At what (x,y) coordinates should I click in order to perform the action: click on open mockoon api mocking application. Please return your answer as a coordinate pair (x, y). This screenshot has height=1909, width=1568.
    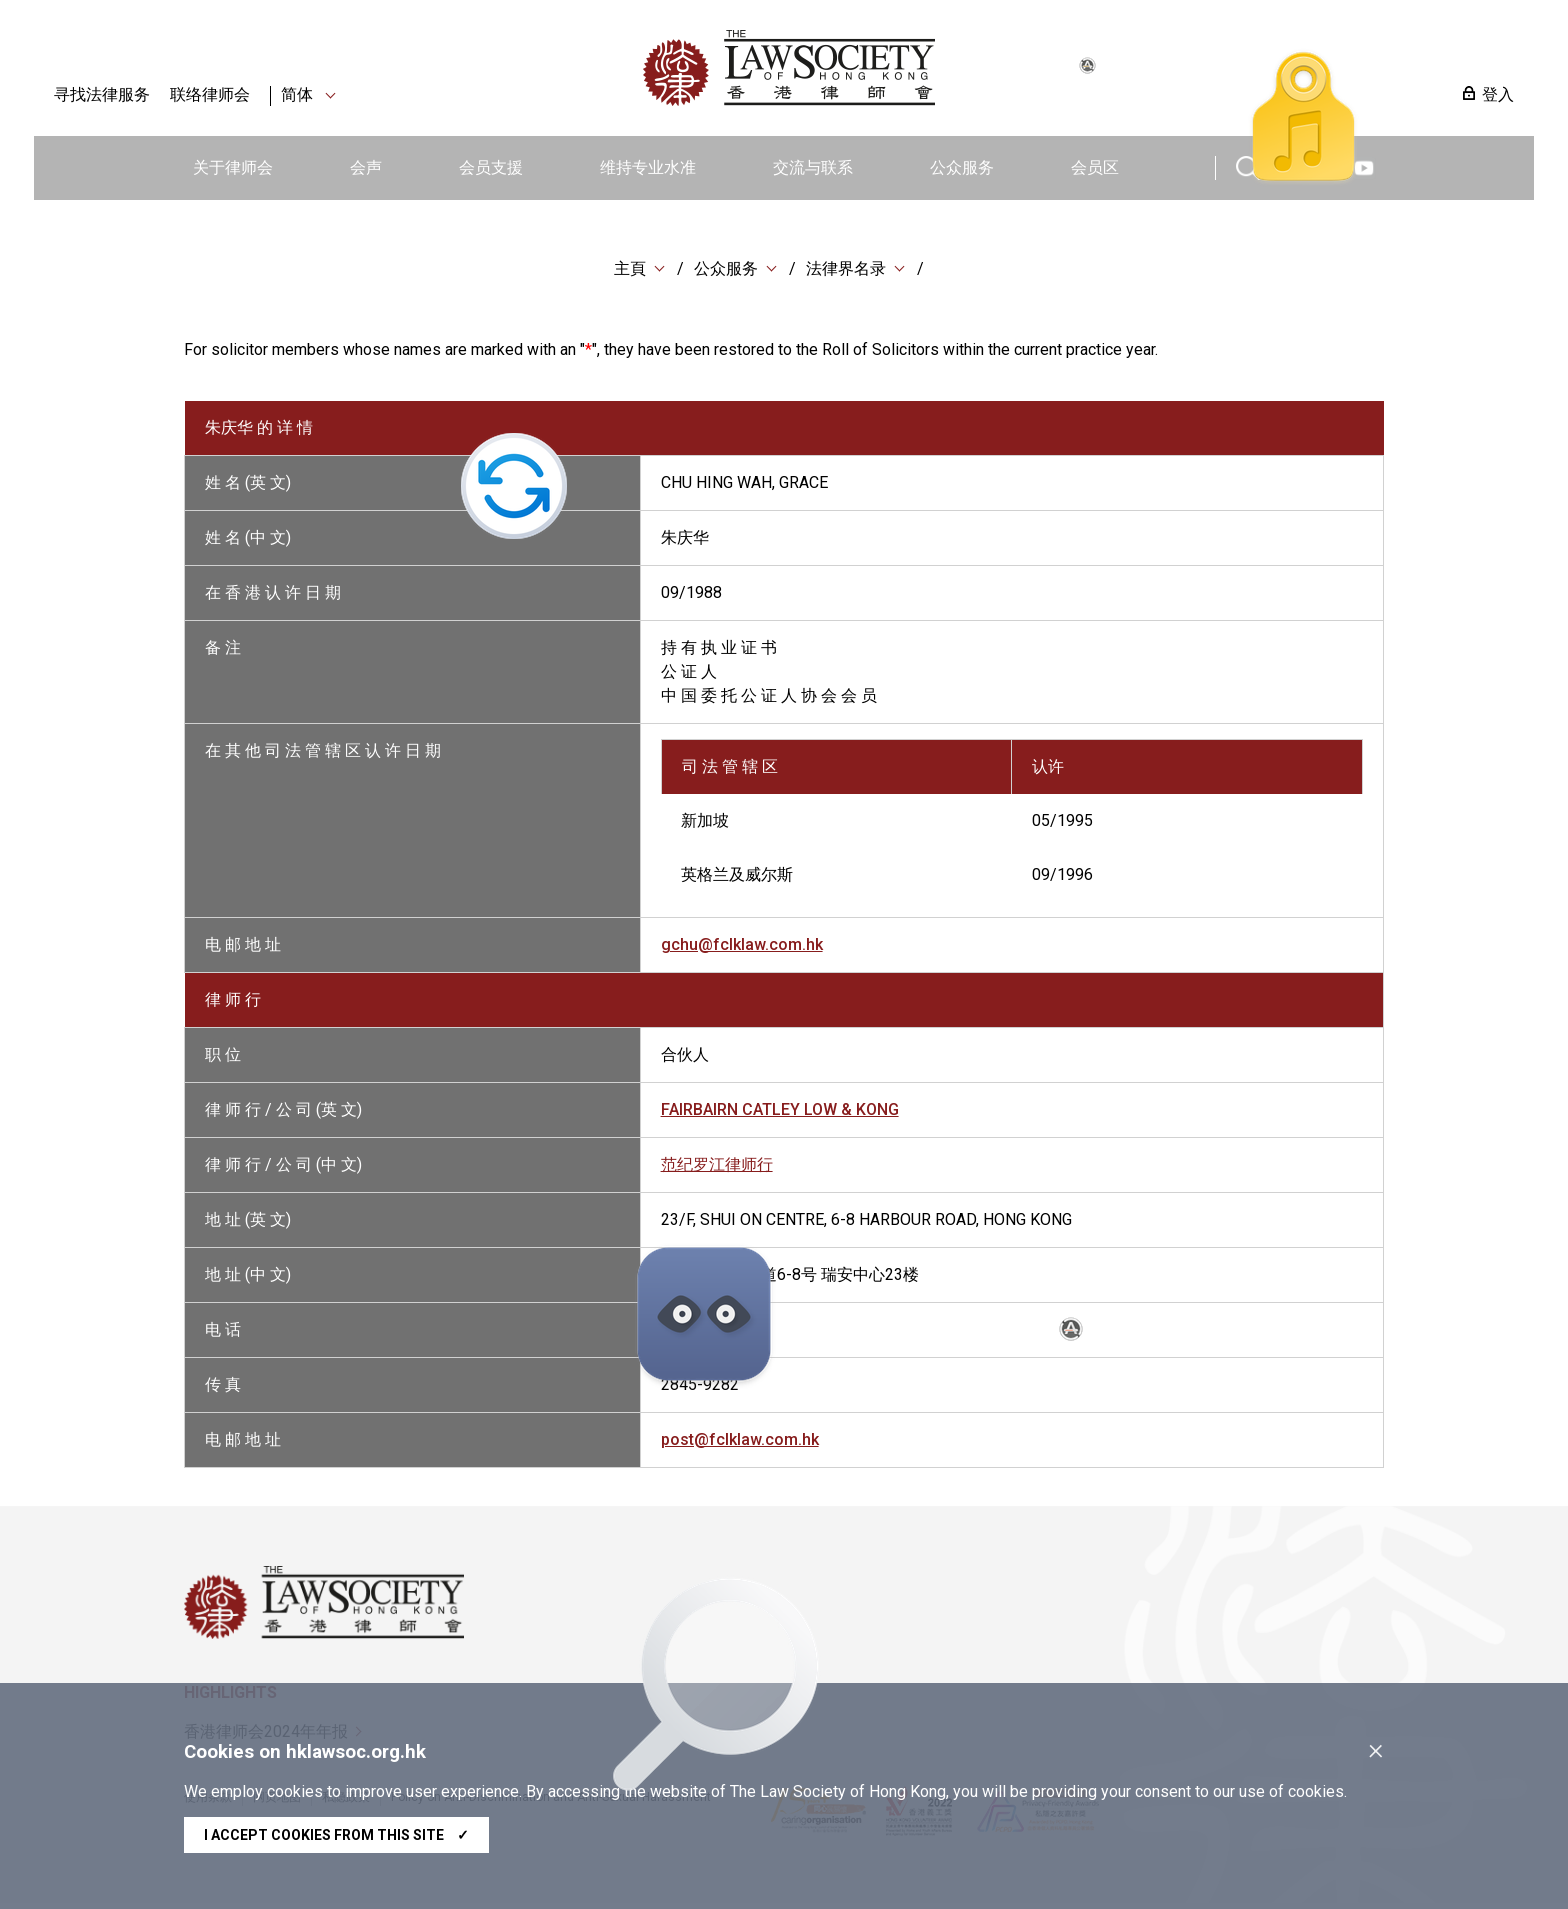
    Looking at the image, I should click on (704, 1314).